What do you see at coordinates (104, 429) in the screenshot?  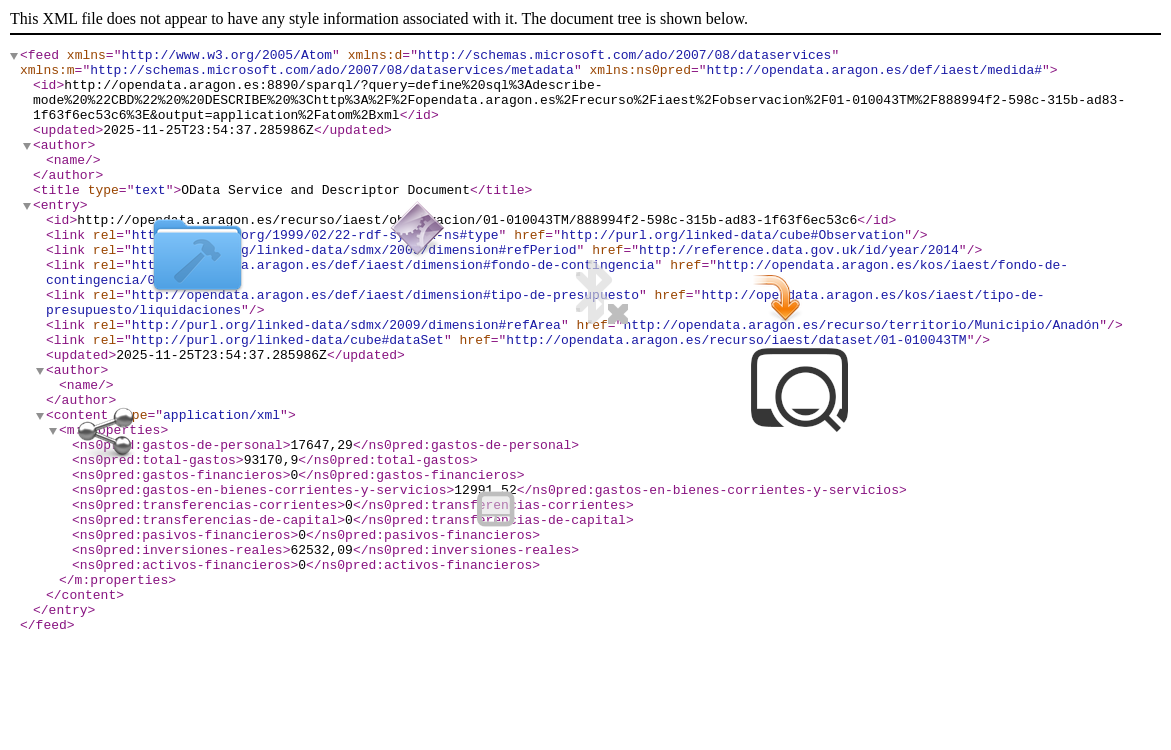 I see `access sharing and network preferences` at bounding box center [104, 429].